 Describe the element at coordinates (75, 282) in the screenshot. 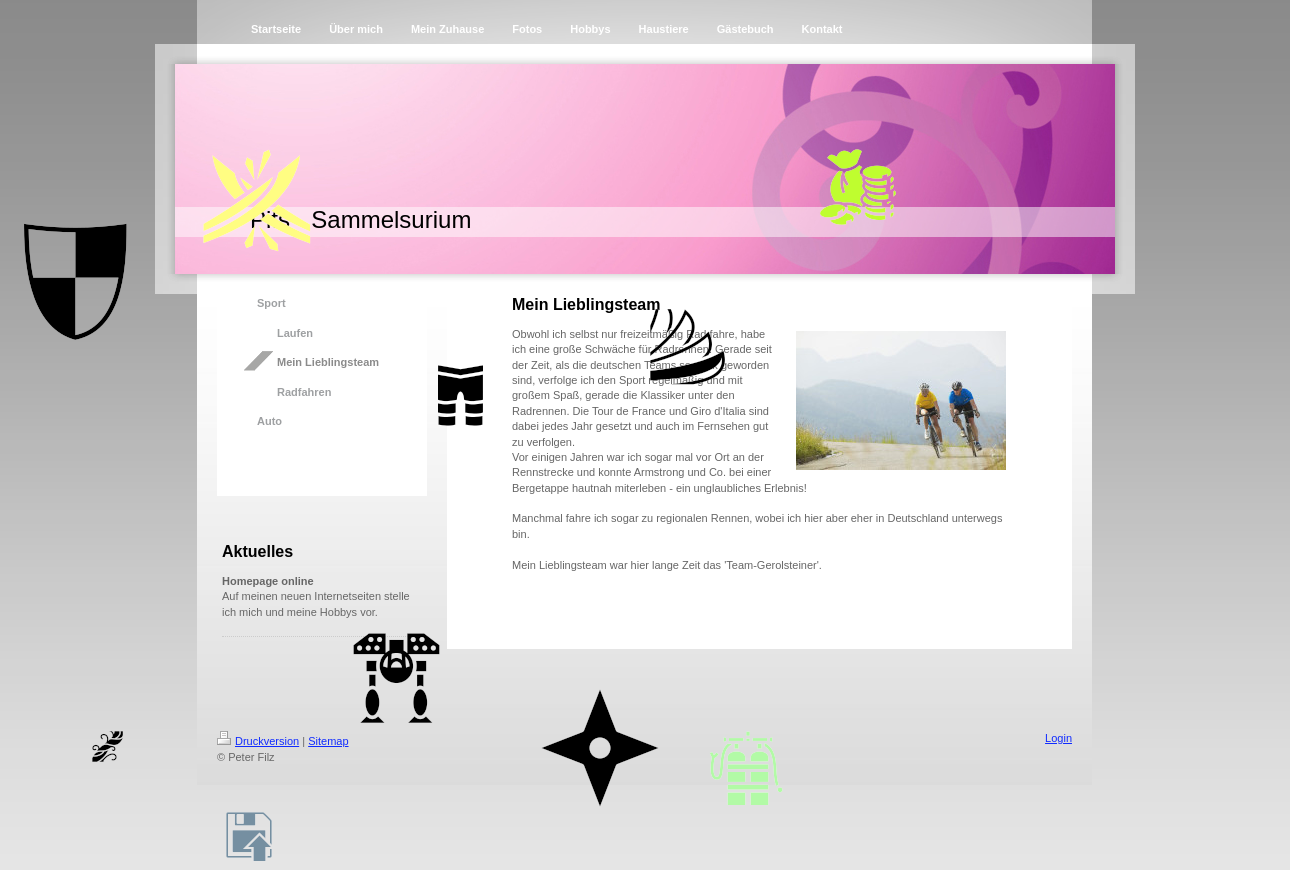

I see `indicates verified or protected status` at that location.